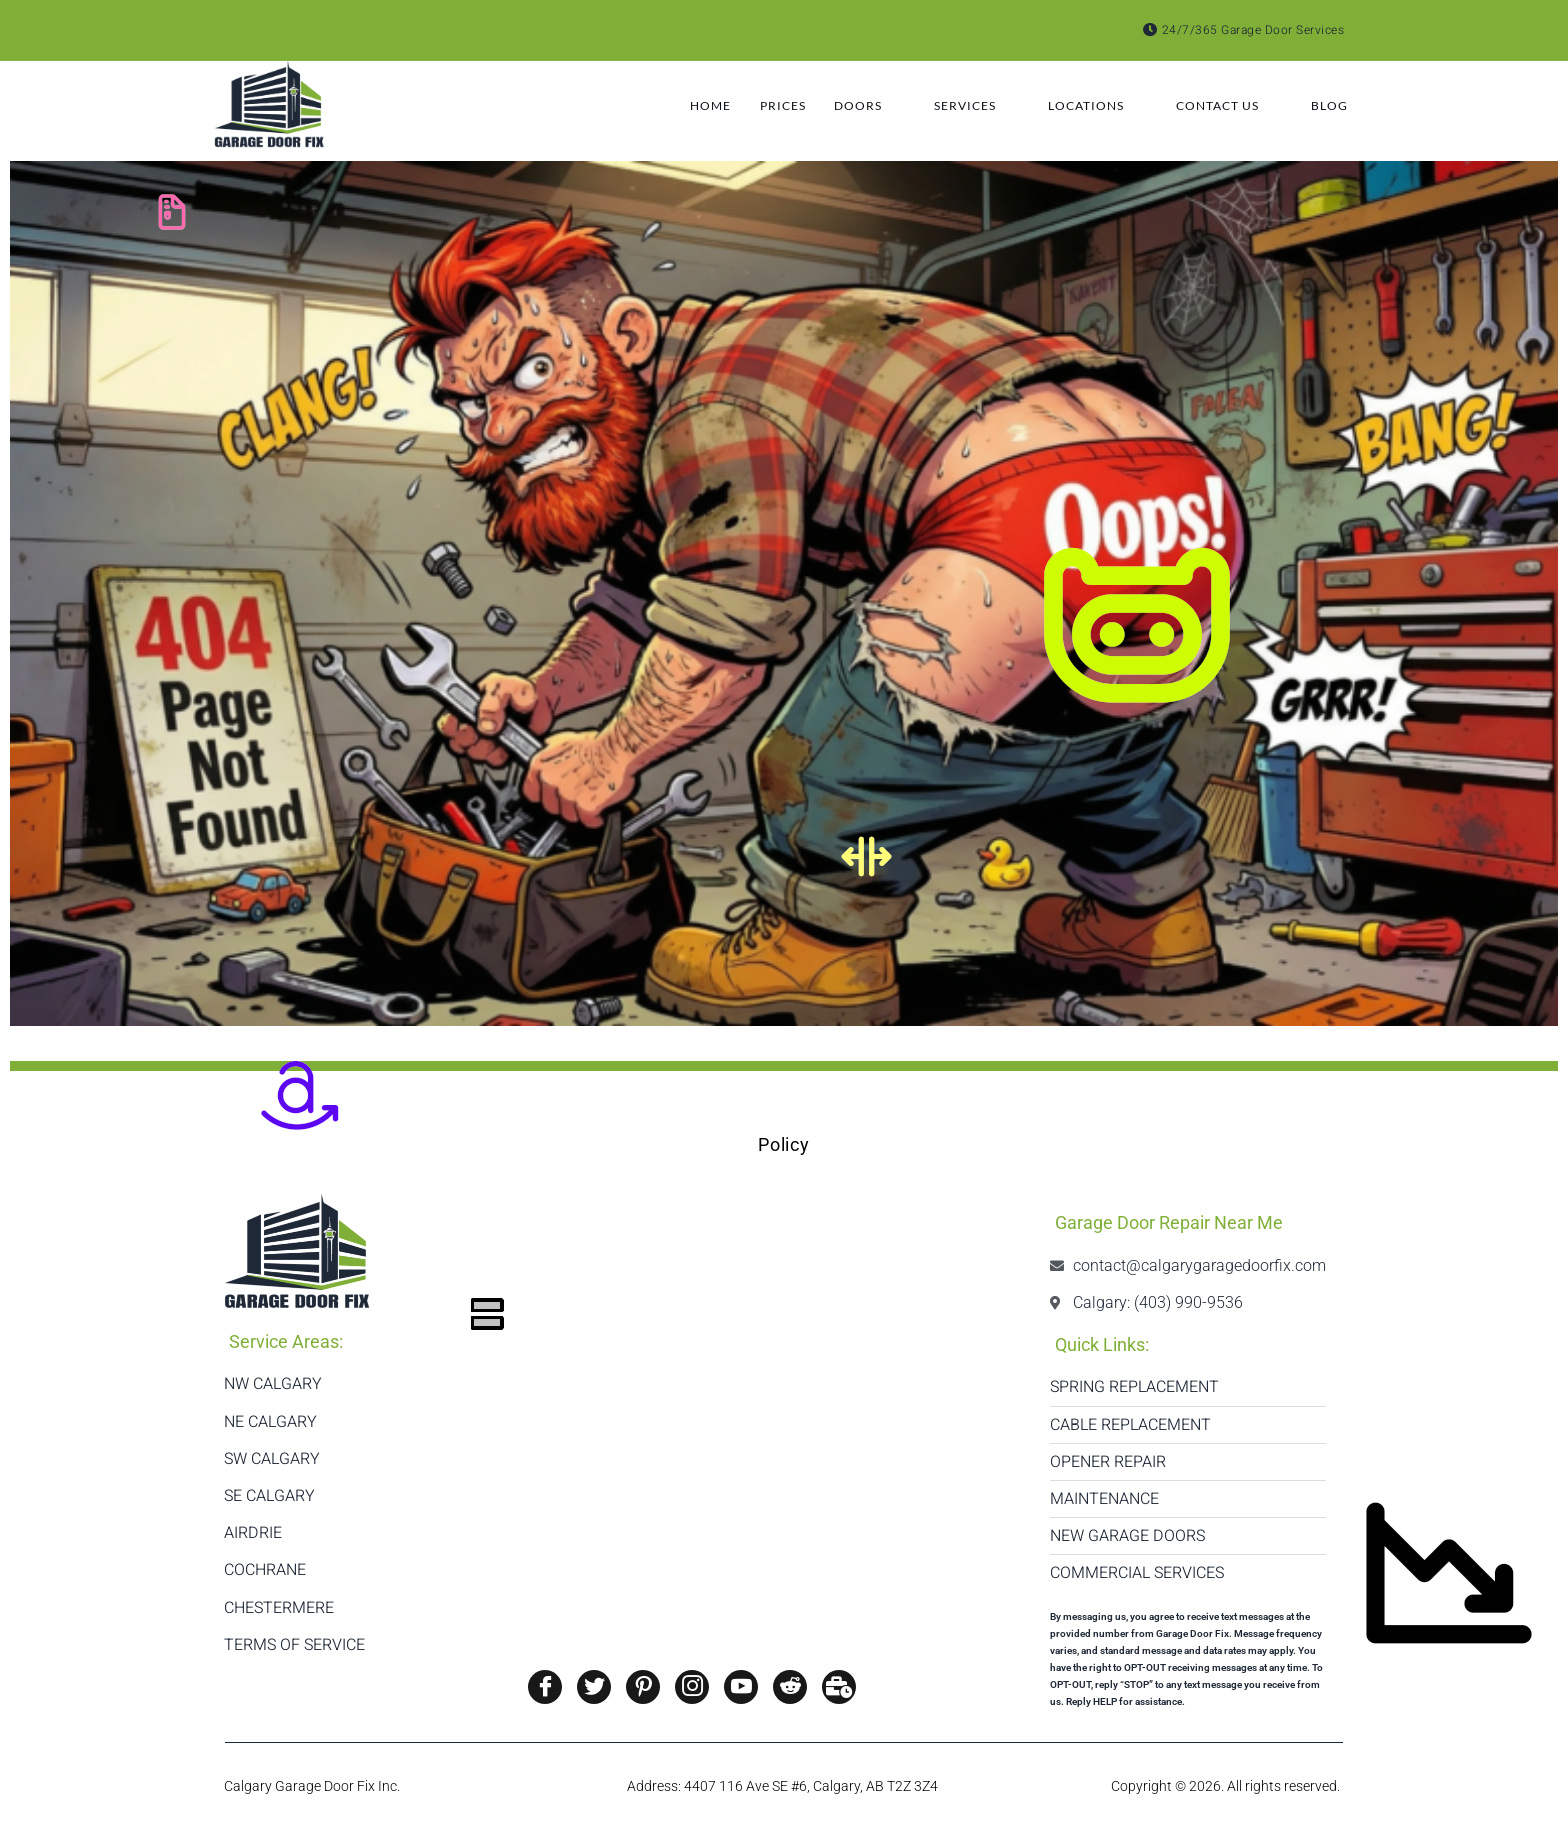  What do you see at coordinates (297, 1094) in the screenshot?
I see `open the Amazon app or website` at bounding box center [297, 1094].